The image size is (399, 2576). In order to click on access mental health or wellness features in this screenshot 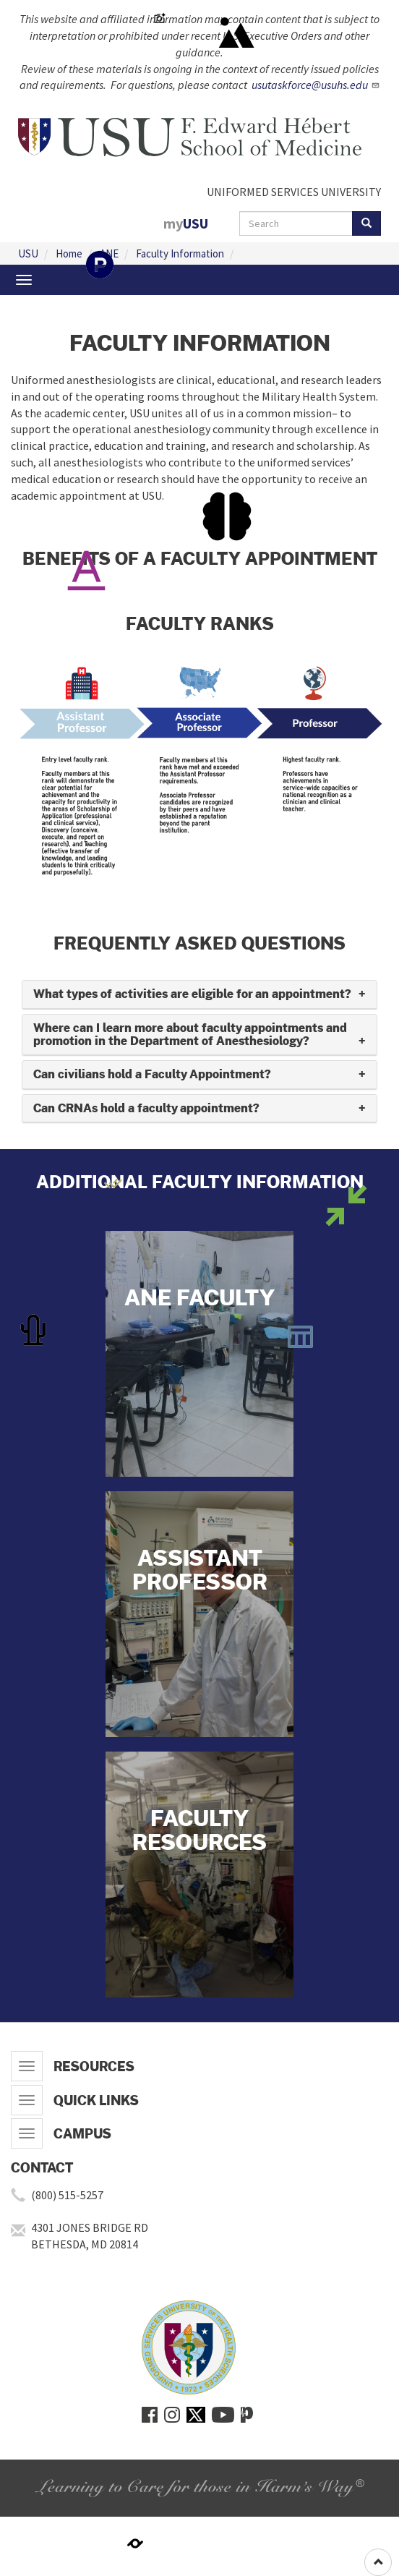, I will do `click(227, 516)`.